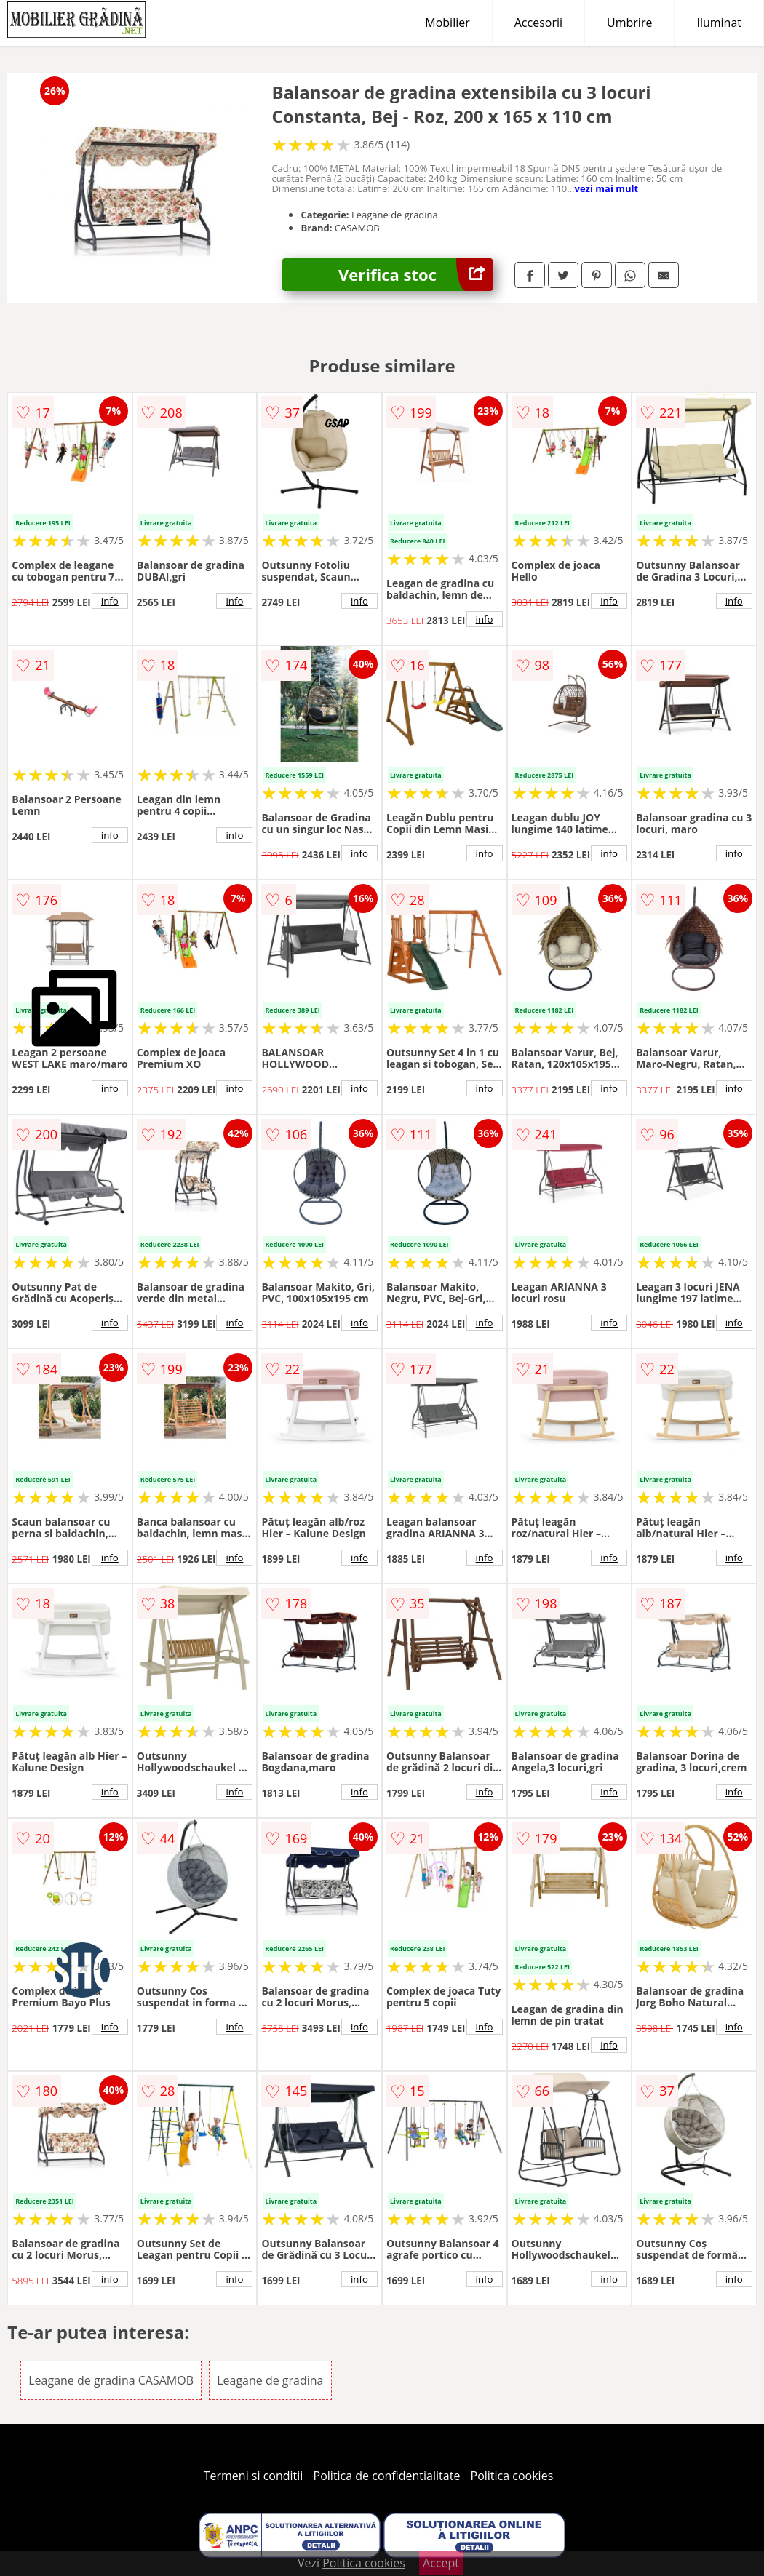 The width and height of the screenshot is (764, 2576). Describe the element at coordinates (82, 1970) in the screenshot. I see `showtime streaming service logo` at that location.